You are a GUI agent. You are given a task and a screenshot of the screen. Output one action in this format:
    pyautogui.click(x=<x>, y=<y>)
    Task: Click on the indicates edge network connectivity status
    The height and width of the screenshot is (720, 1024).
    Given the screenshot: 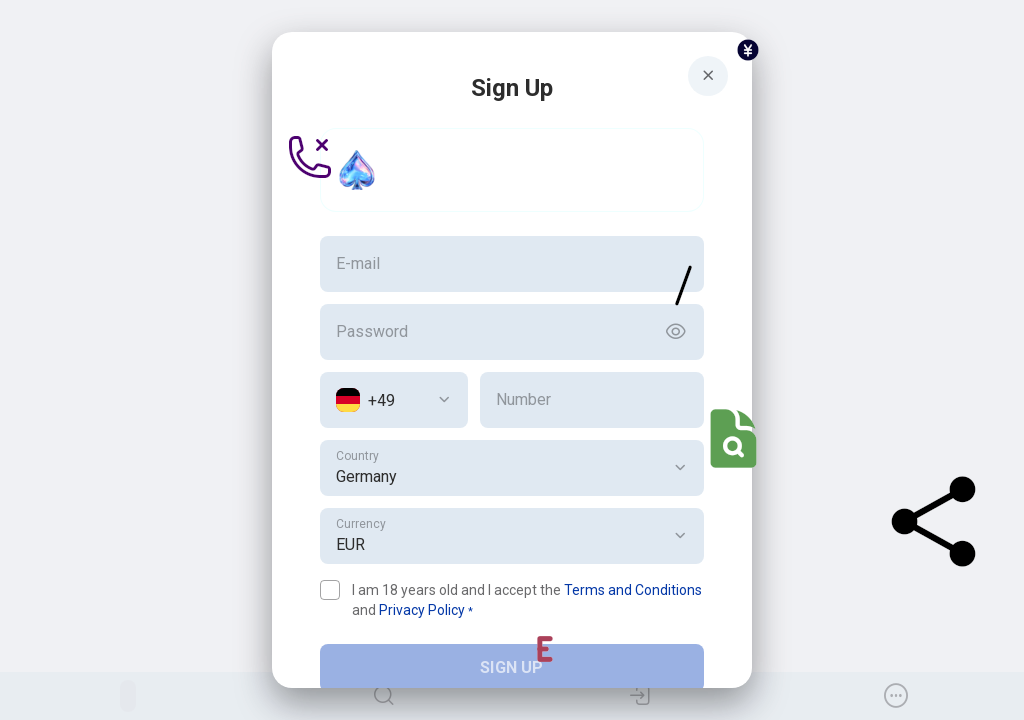 What is the action you would take?
    pyautogui.click(x=545, y=649)
    